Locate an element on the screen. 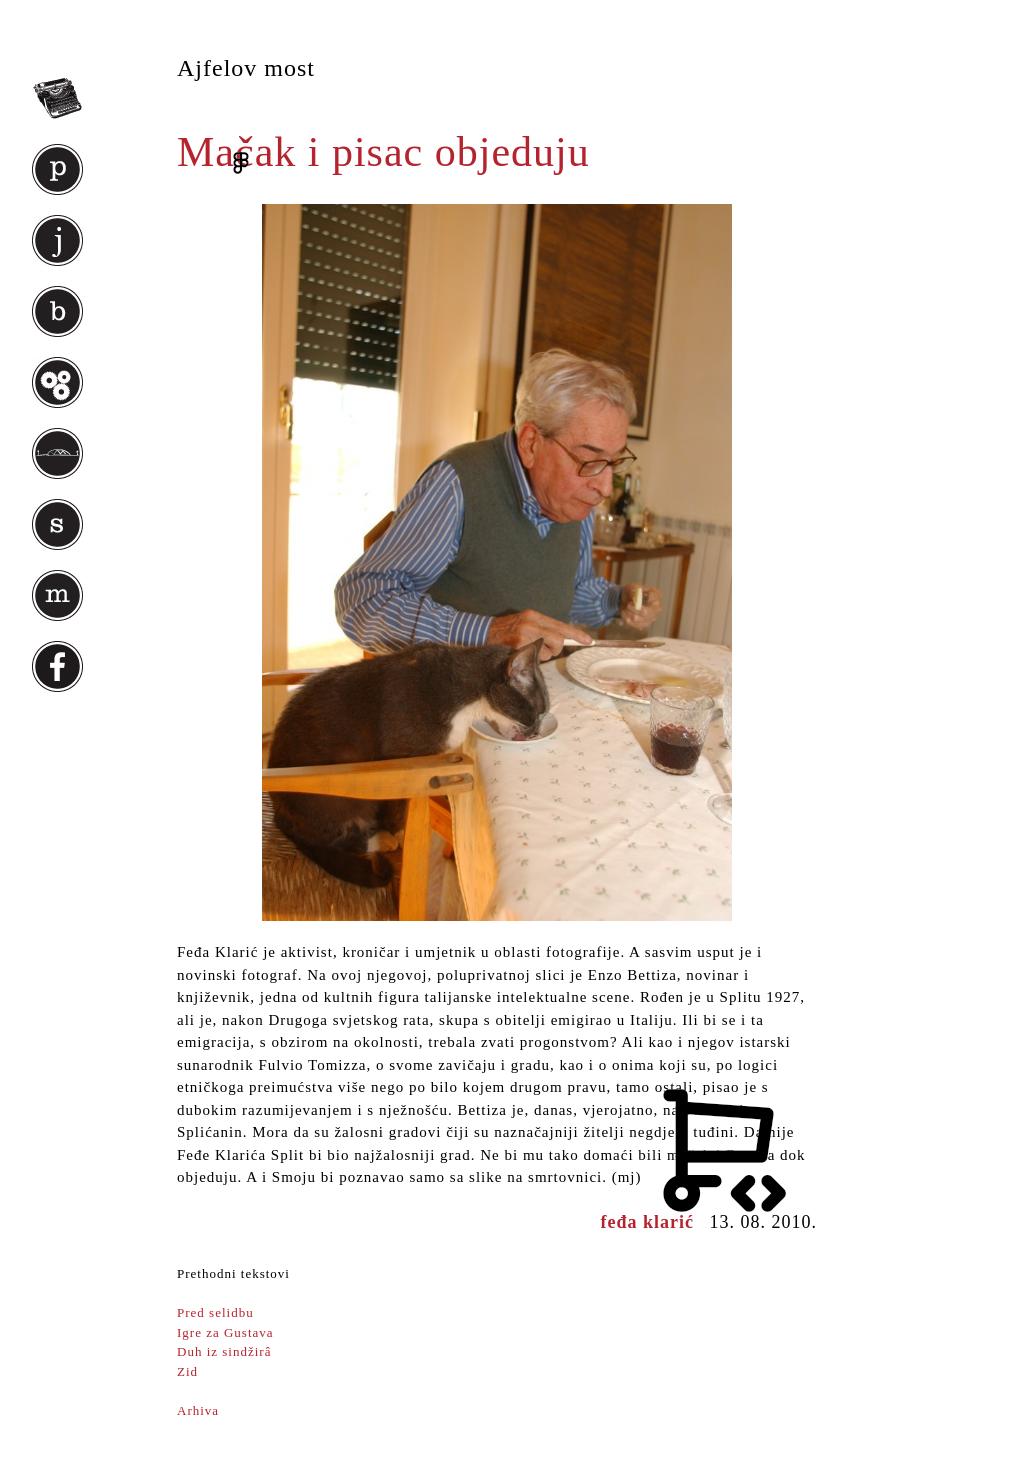 This screenshot has width=1024, height=1470. access cart API or developer settings is located at coordinates (718, 1150).